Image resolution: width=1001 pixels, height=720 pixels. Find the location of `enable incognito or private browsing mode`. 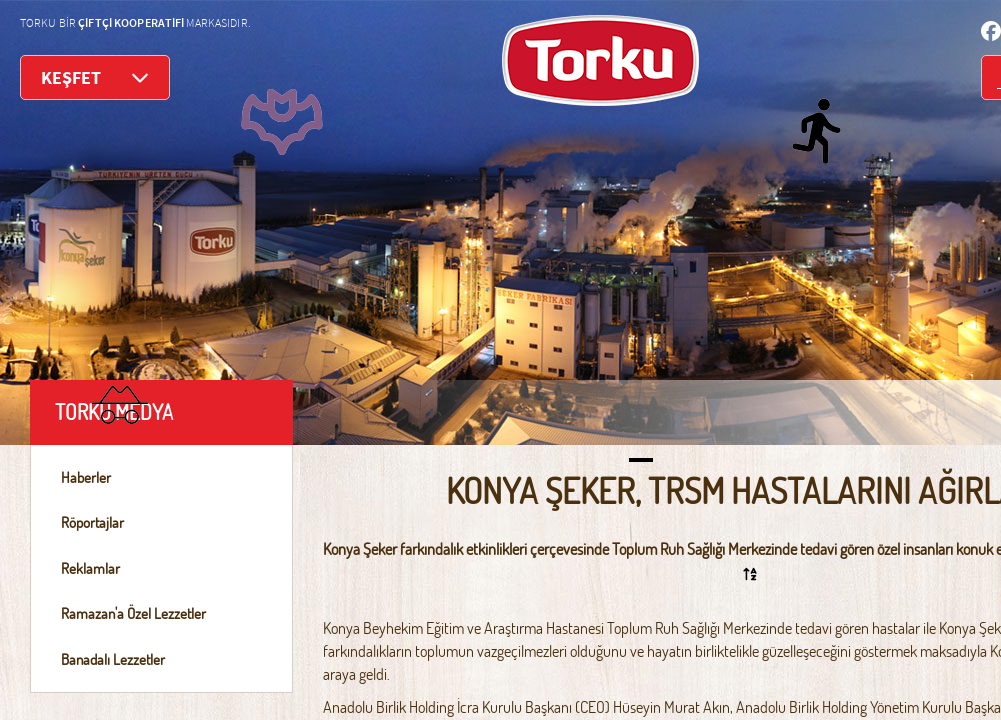

enable incognito or private browsing mode is located at coordinates (120, 405).